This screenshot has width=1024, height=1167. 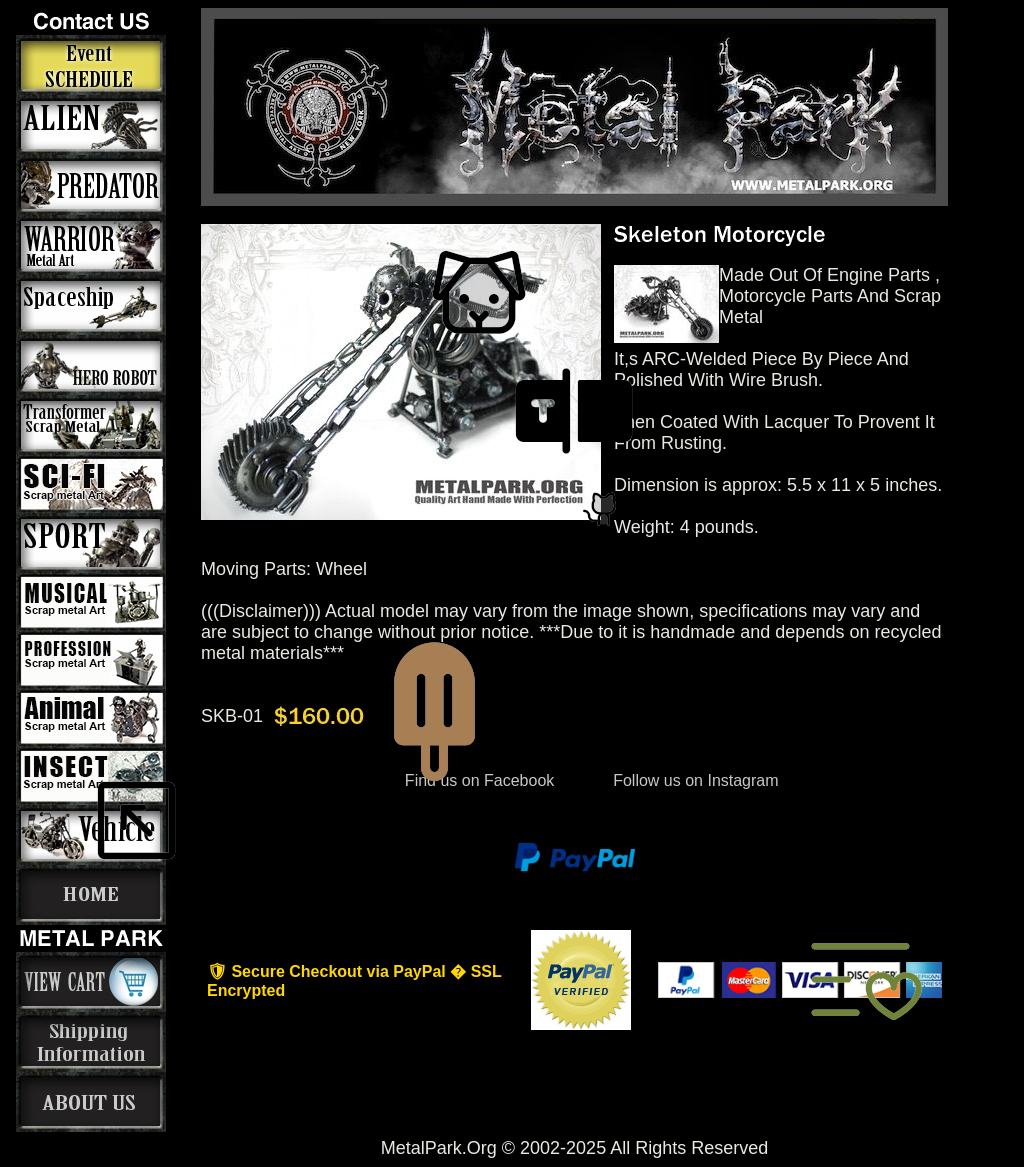 What do you see at coordinates (860, 979) in the screenshot?
I see `view your favorites list` at bounding box center [860, 979].